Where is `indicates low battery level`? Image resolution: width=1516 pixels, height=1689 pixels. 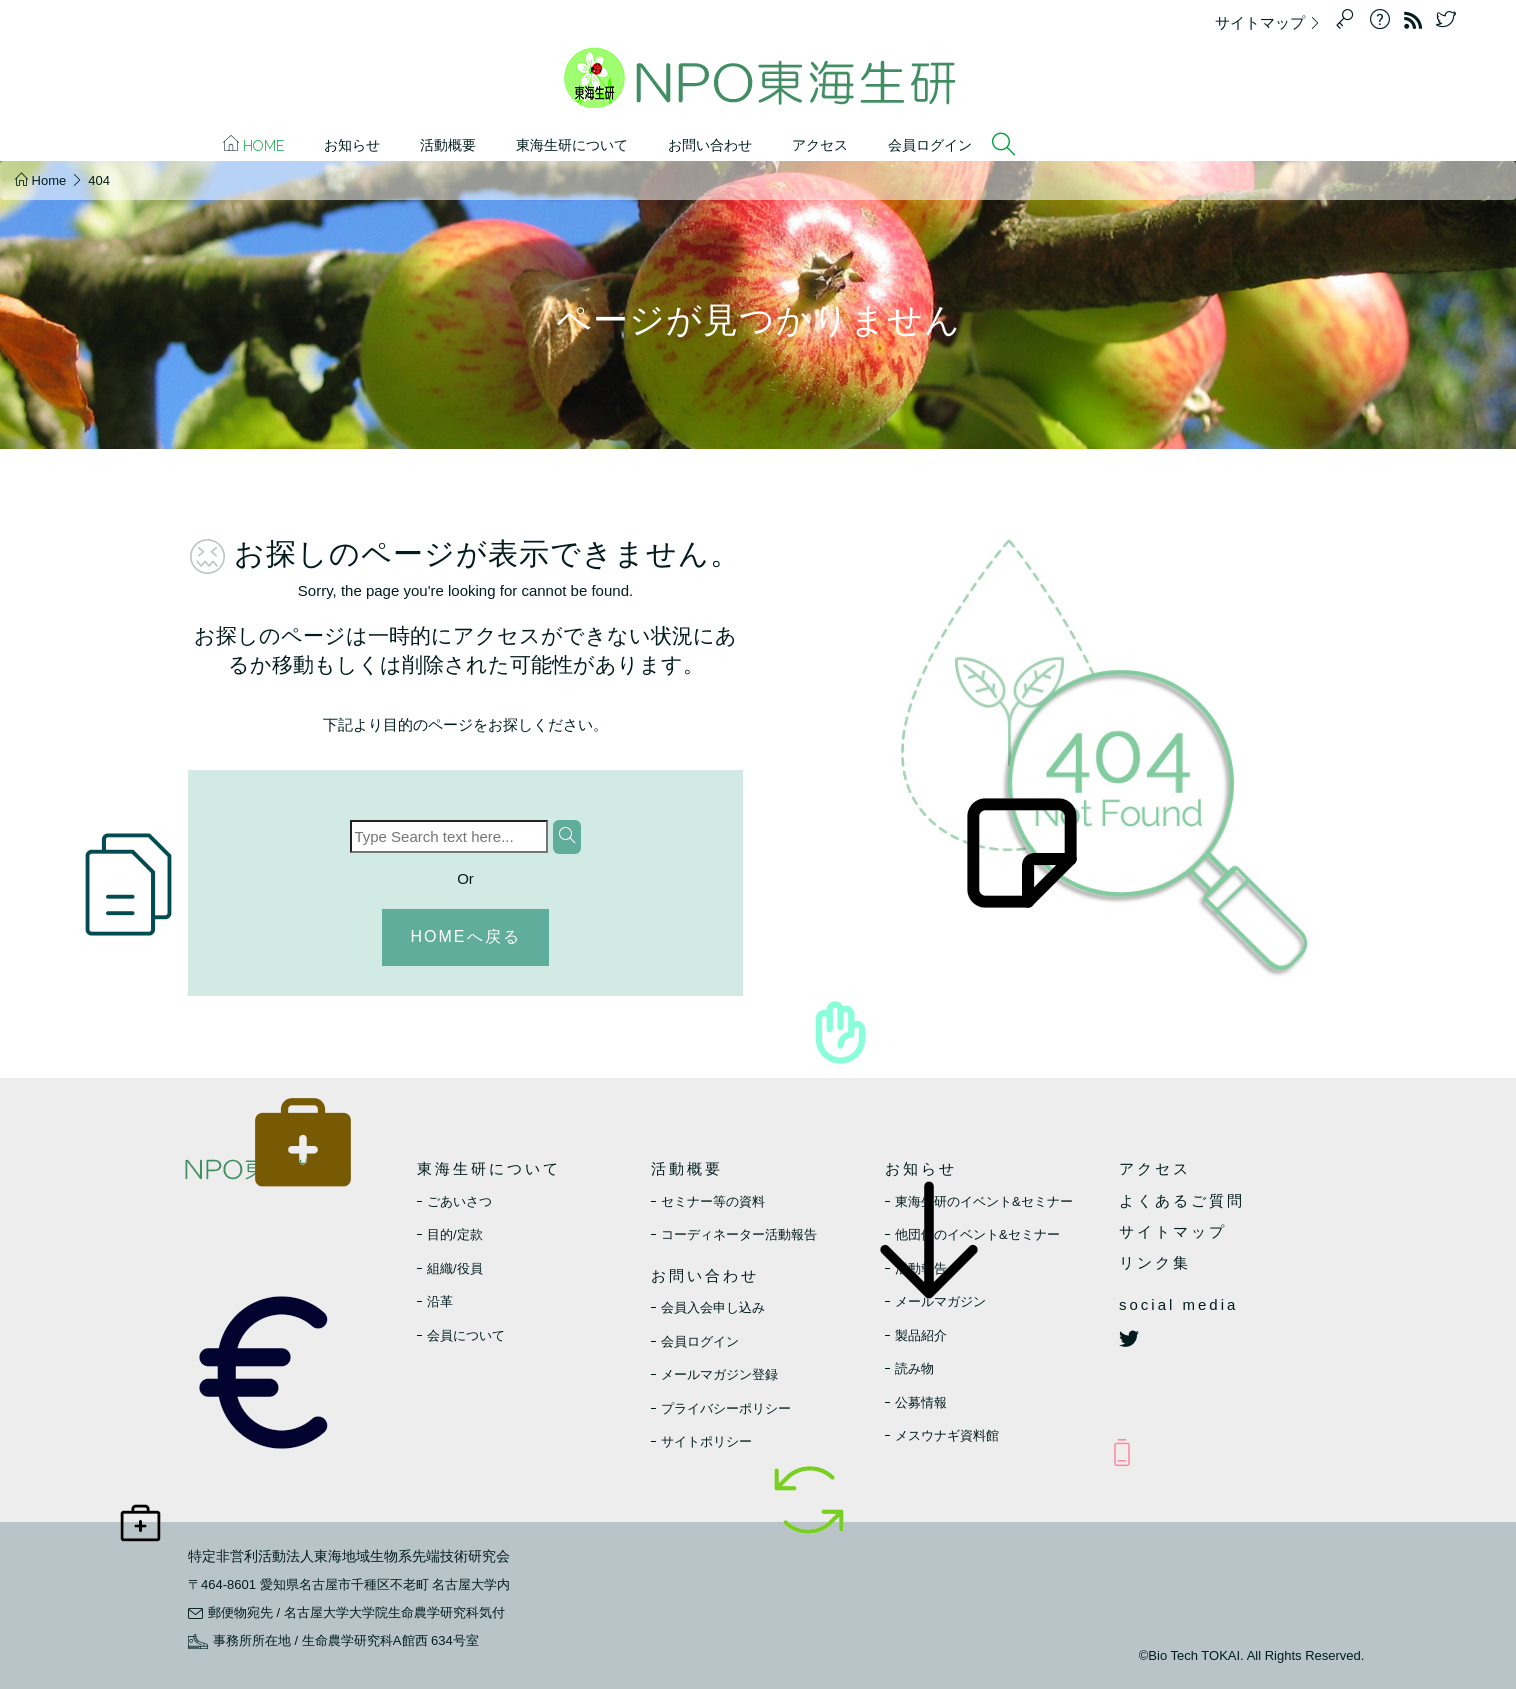 indicates low battery level is located at coordinates (1122, 1453).